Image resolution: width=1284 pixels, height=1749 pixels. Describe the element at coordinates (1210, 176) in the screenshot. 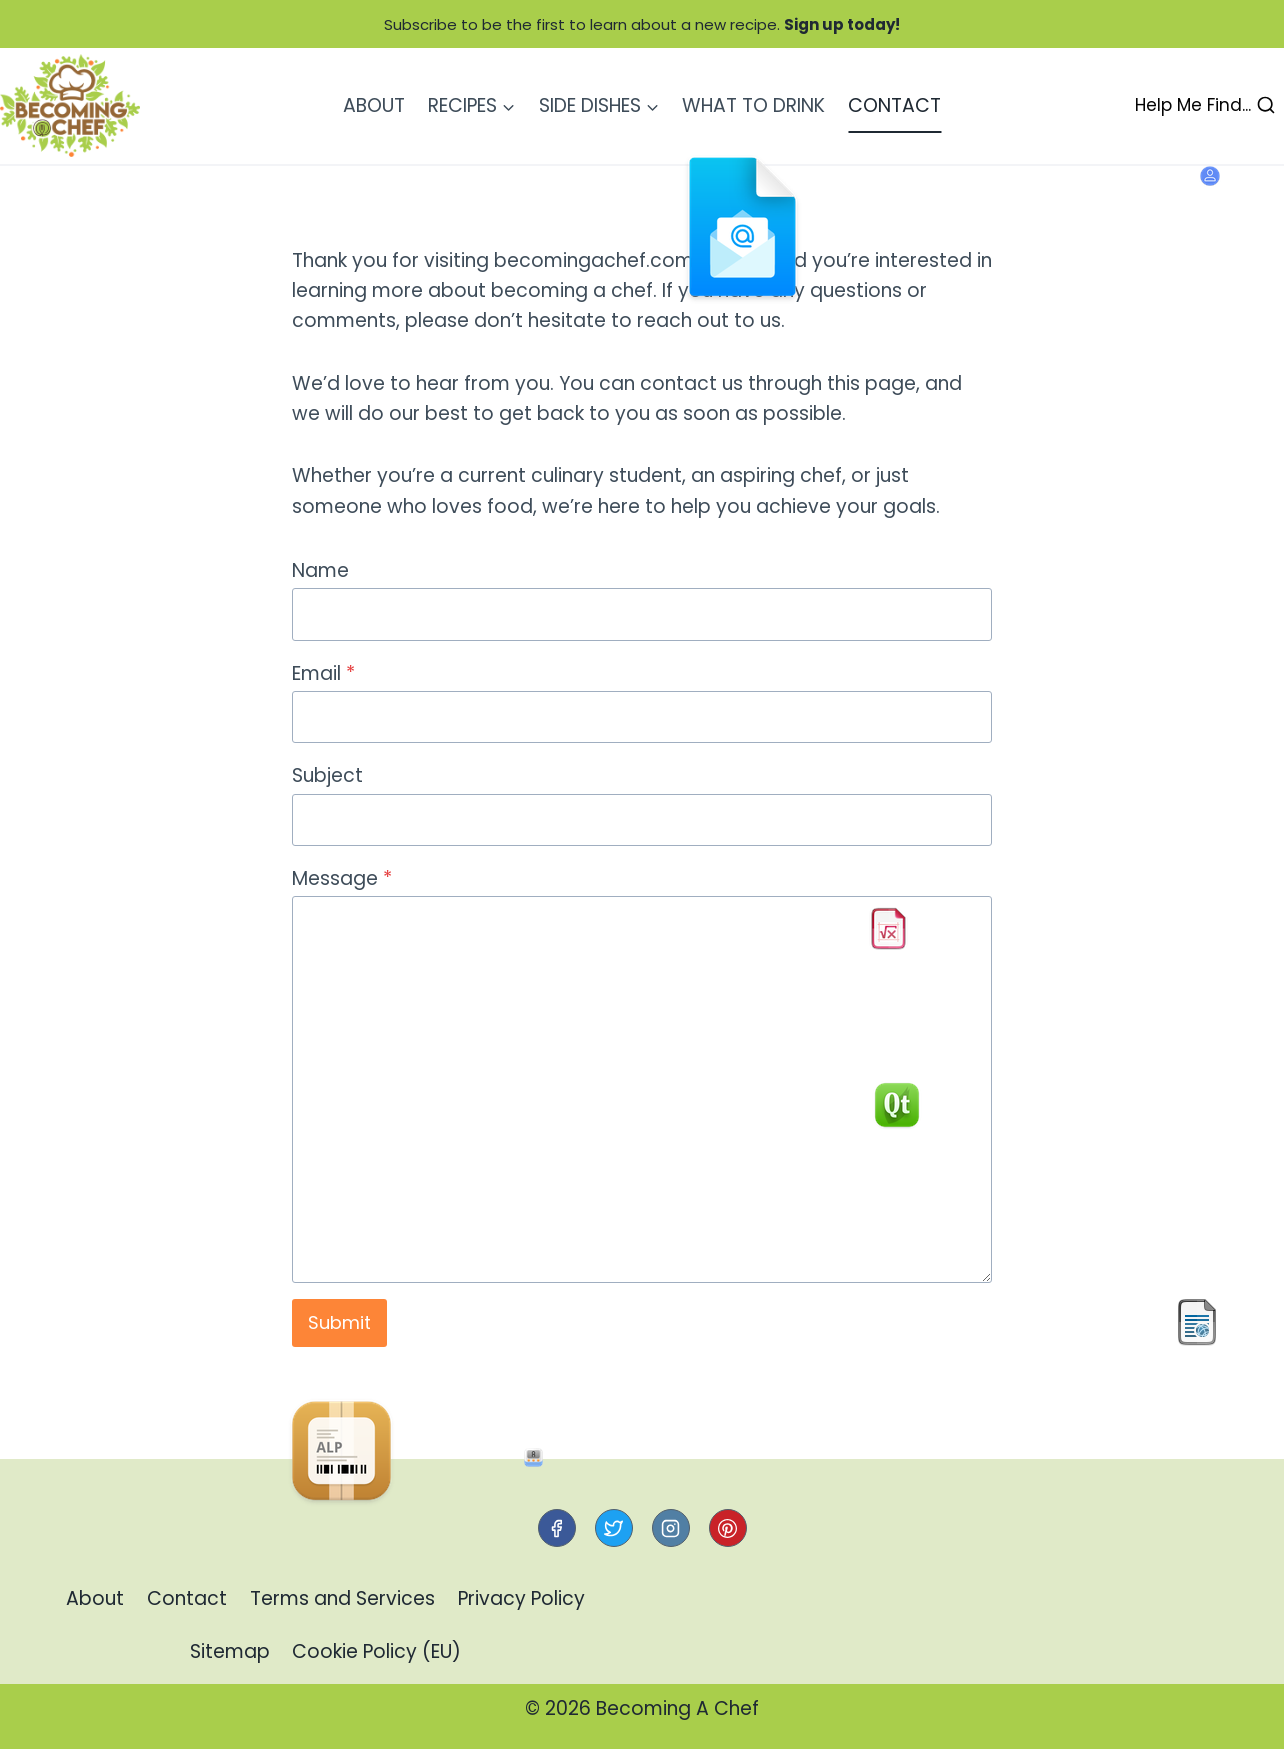

I see `indicates a personal or user-owned item` at that location.